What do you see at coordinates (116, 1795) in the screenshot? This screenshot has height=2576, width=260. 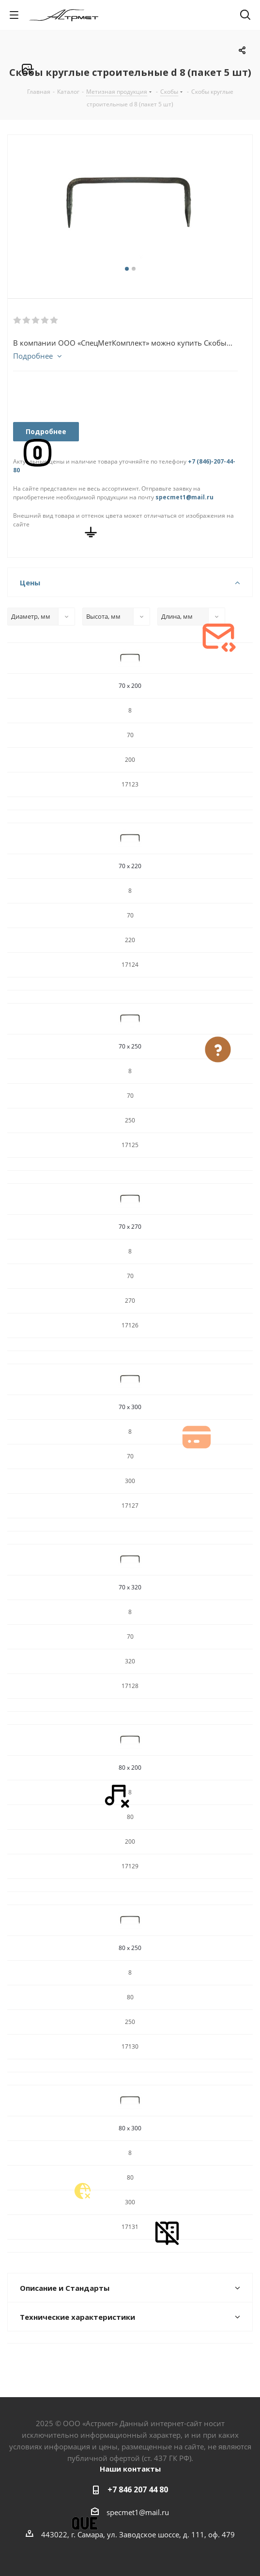 I see `remove a song from playlist` at bounding box center [116, 1795].